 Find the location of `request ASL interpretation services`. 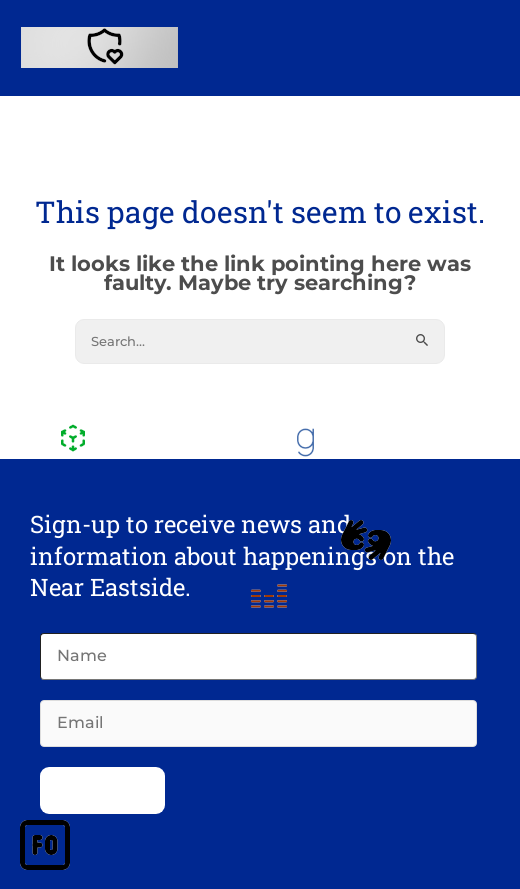

request ASL interpretation services is located at coordinates (366, 540).